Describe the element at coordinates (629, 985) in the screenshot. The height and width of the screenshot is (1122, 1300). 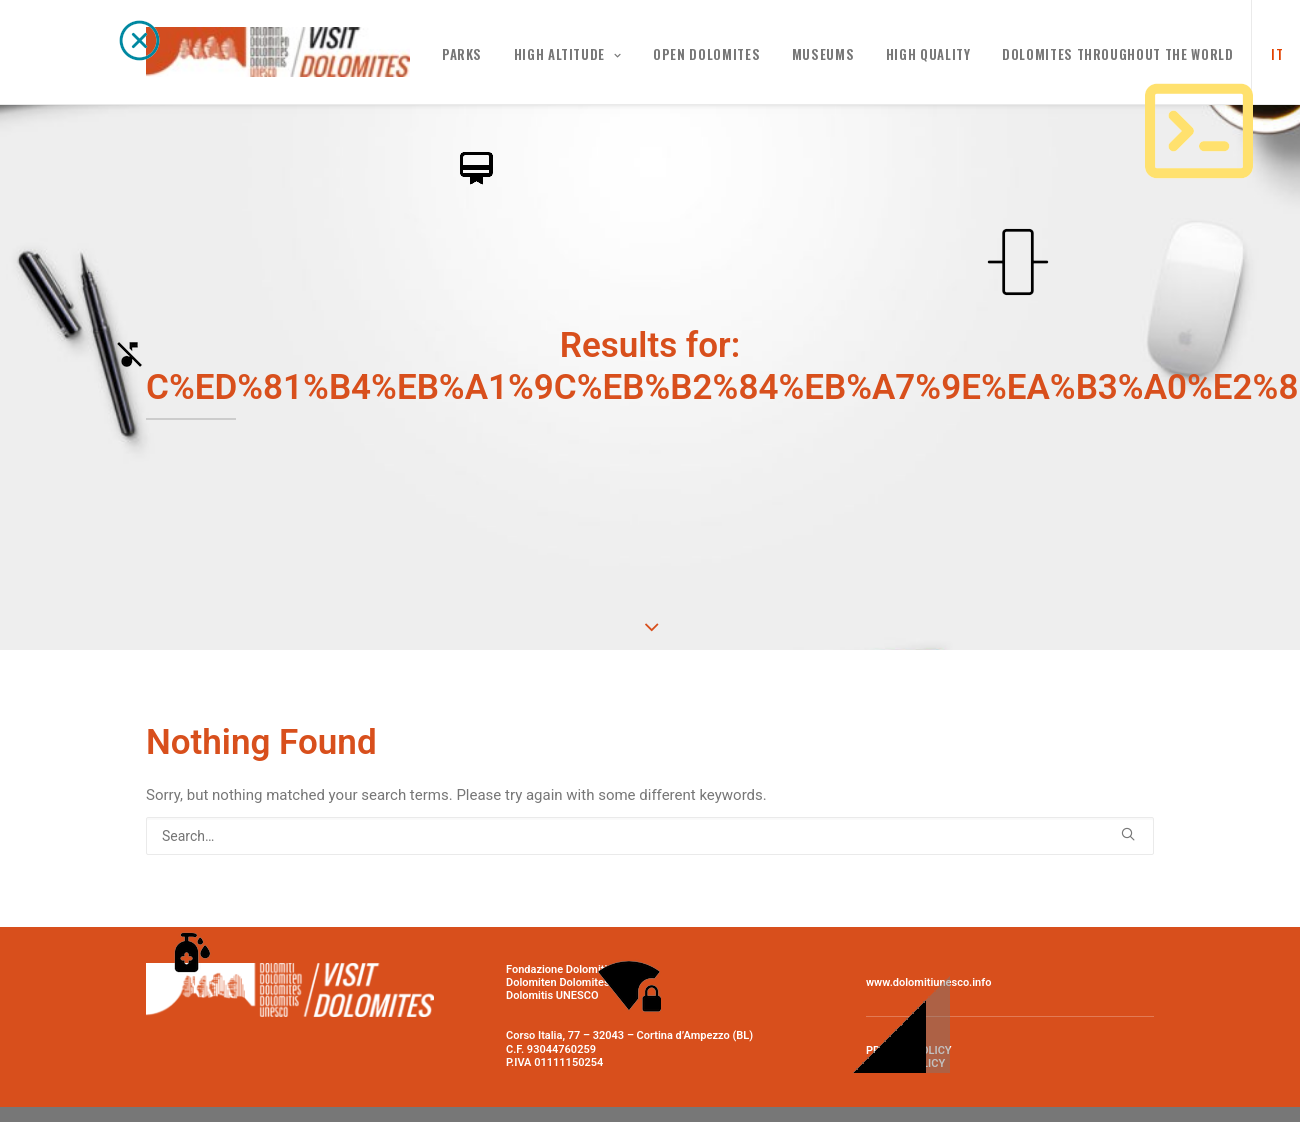
I see `connected to a secure wifi network` at that location.